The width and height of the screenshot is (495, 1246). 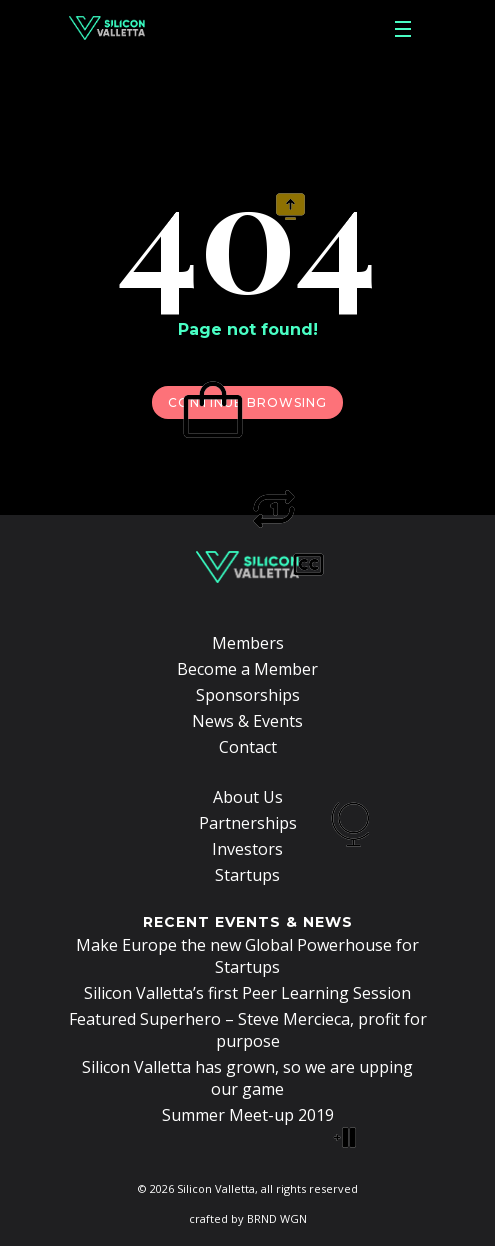 I want to click on add a new column to the left, so click(x=346, y=1137).